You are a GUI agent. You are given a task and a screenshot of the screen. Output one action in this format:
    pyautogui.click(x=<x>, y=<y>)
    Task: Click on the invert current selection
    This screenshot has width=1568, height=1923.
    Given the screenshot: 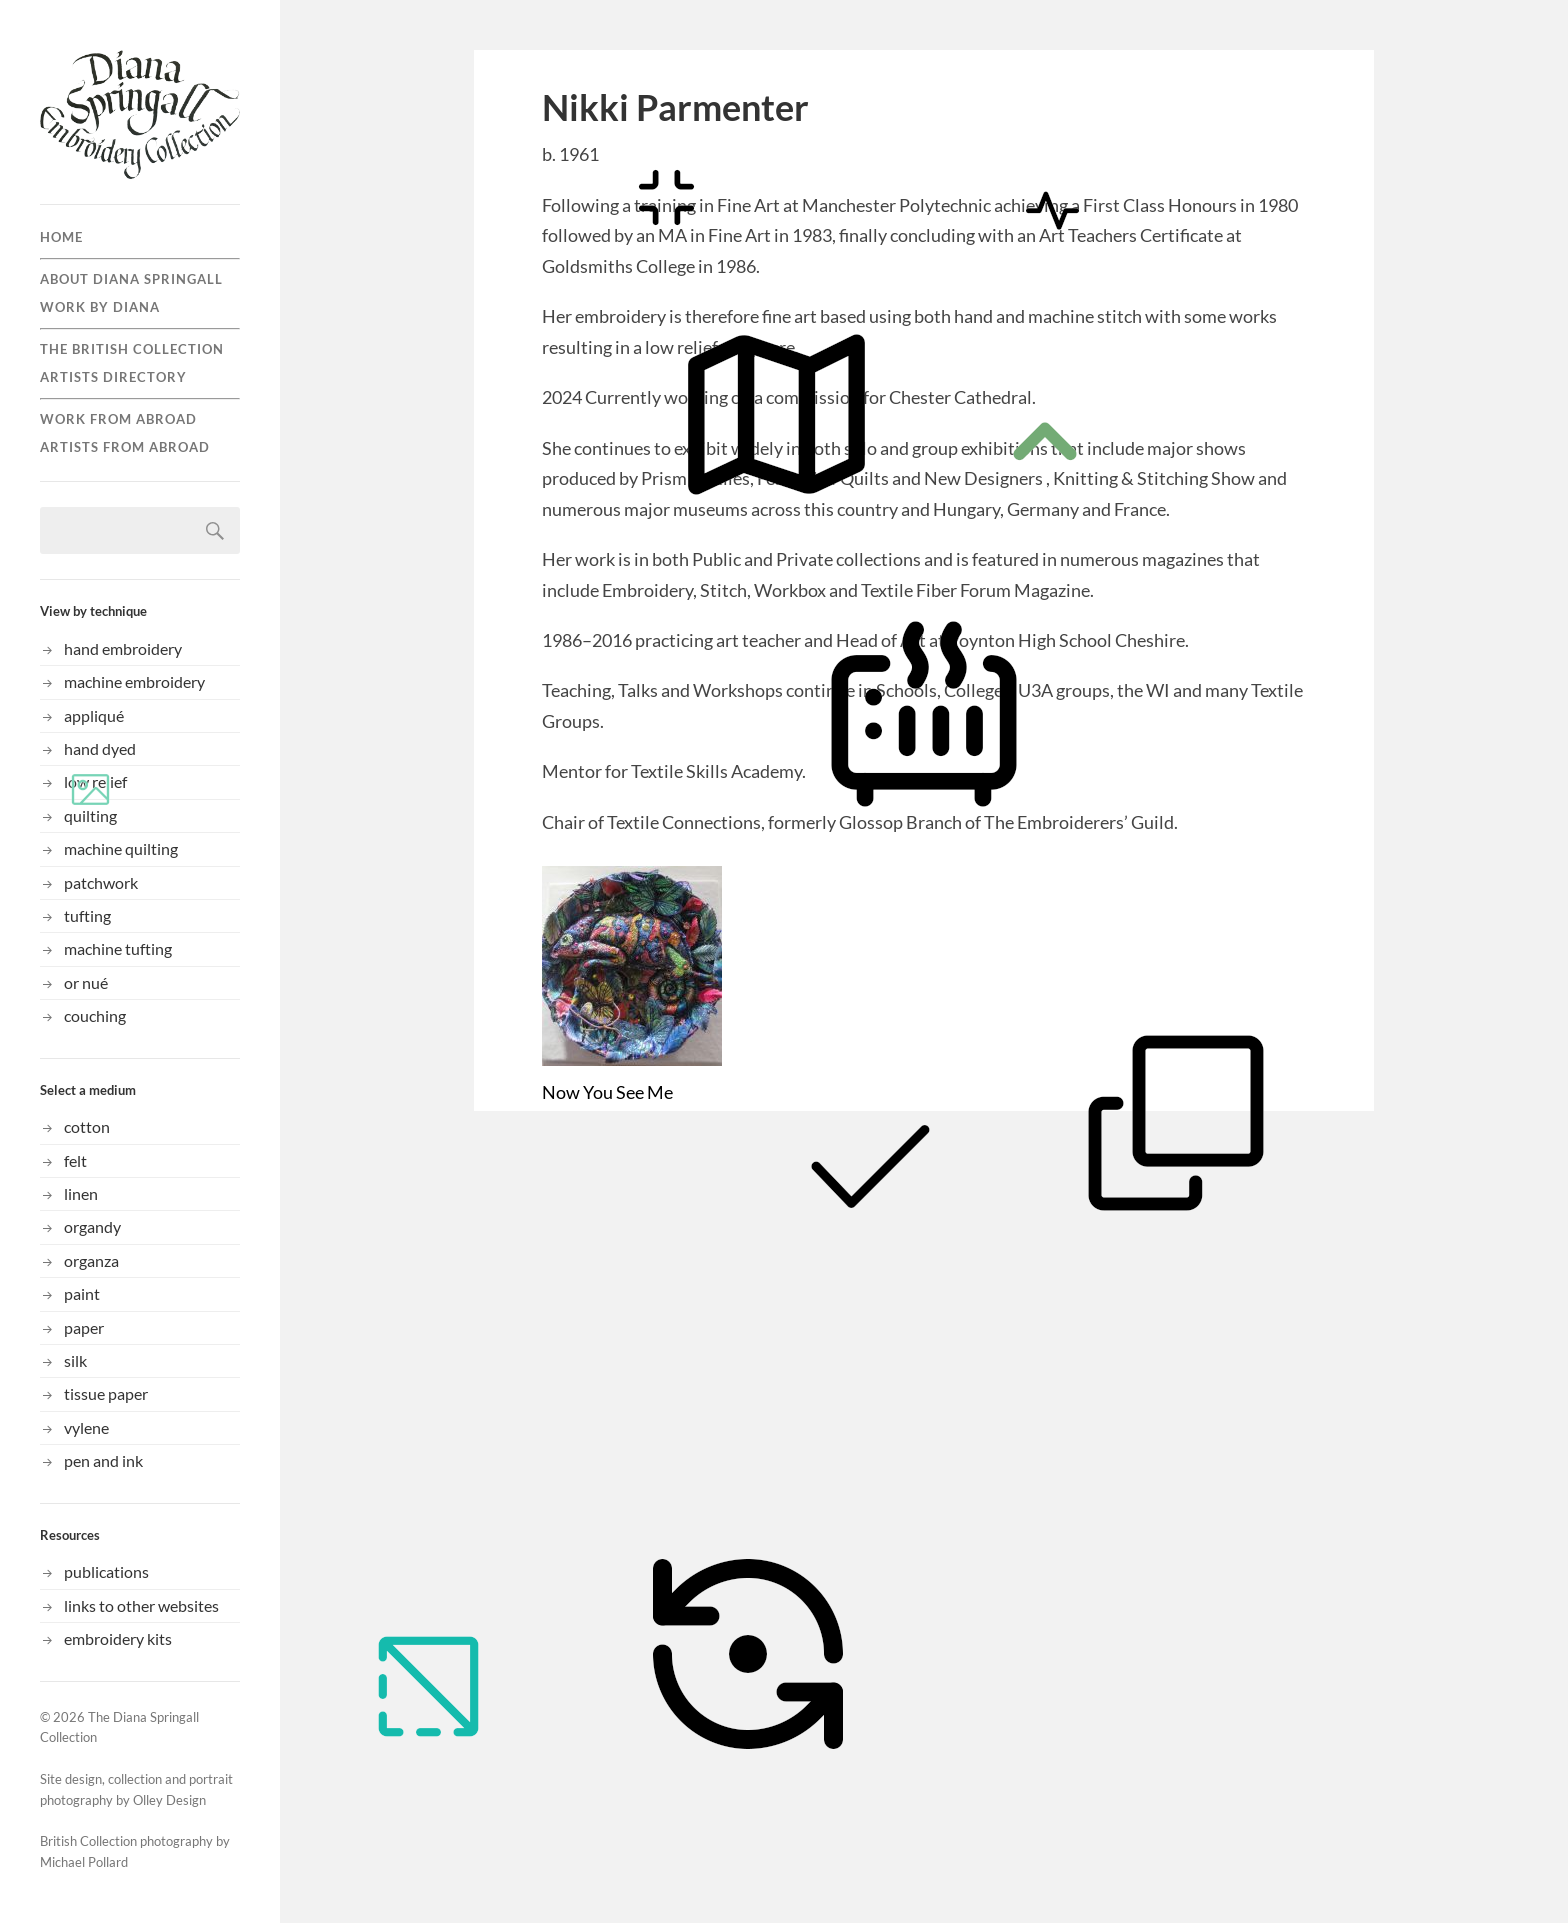 What is the action you would take?
    pyautogui.click(x=428, y=1686)
    